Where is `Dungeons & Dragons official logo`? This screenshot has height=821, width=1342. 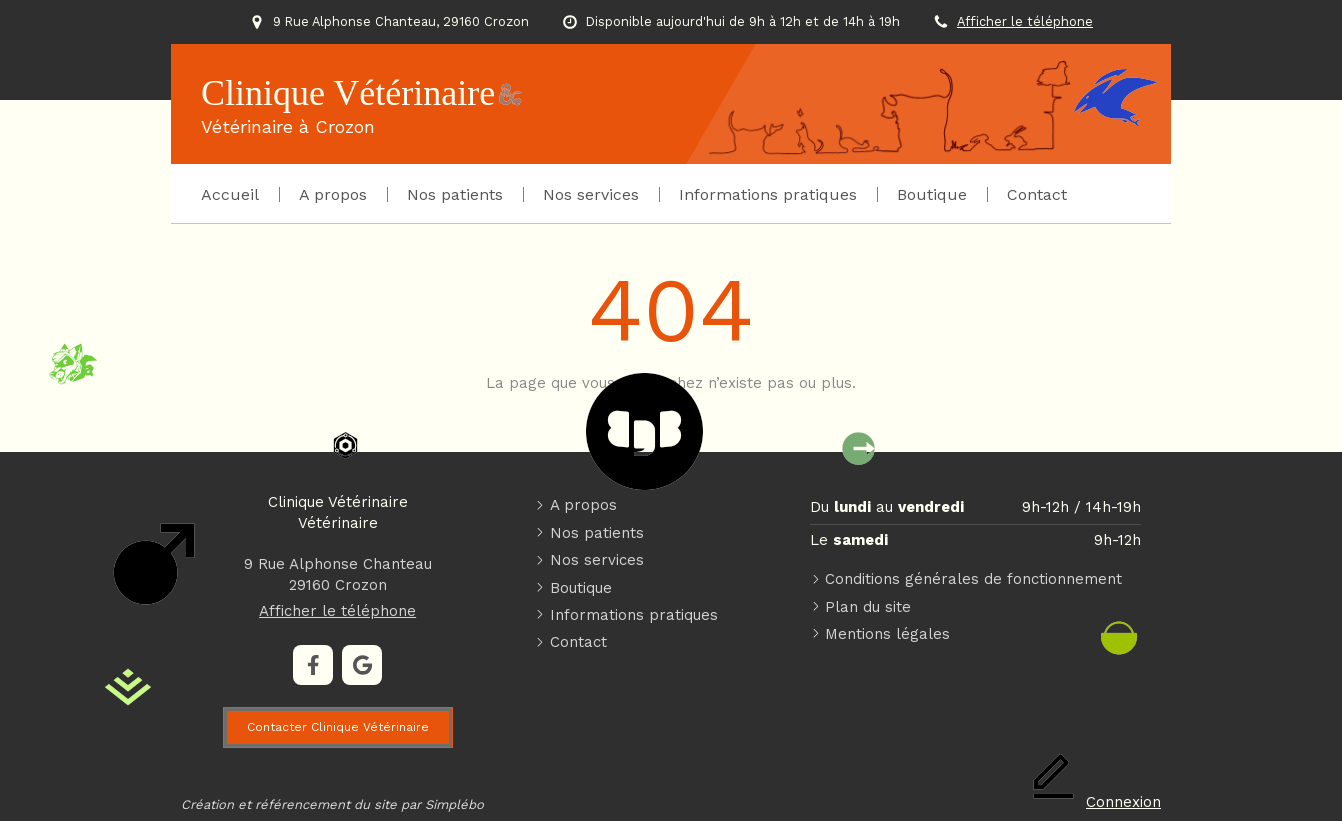
Dungeons & Dragons official logo is located at coordinates (510, 94).